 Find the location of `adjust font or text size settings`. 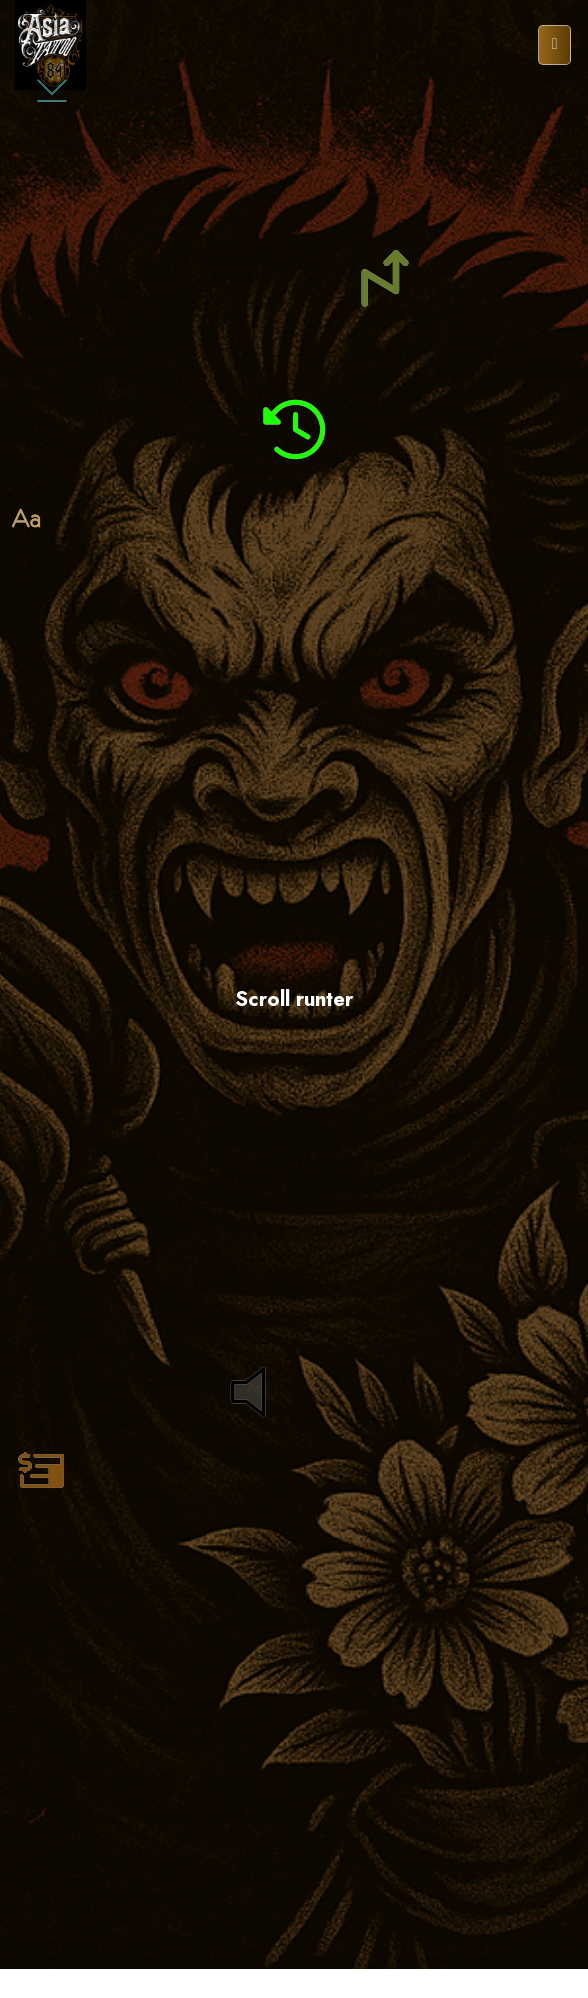

adjust font or text size settings is located at coordinates (26, 518).